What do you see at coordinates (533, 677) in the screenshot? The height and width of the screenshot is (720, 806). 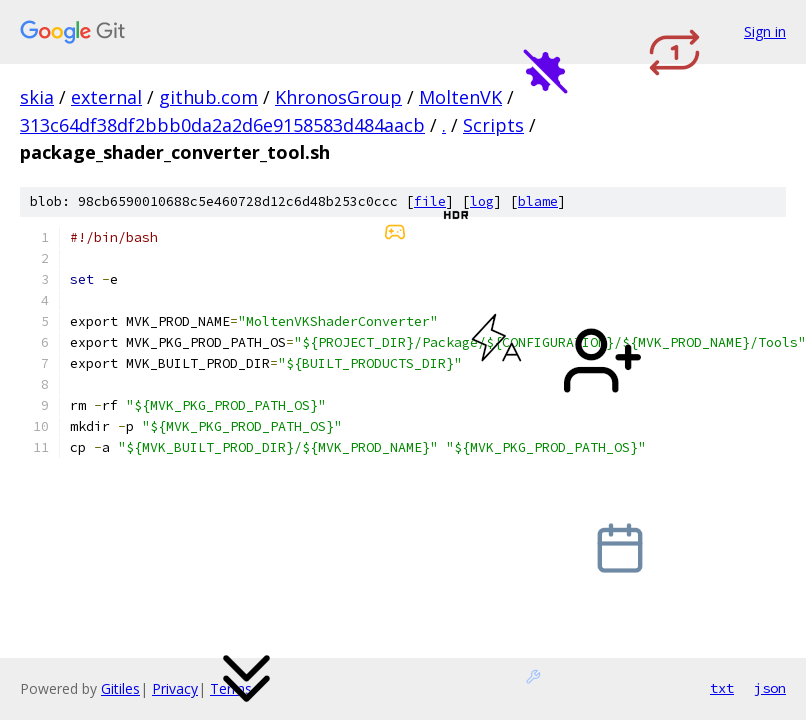 I see `access settings or configuration options` at bounding box center [533, 677].